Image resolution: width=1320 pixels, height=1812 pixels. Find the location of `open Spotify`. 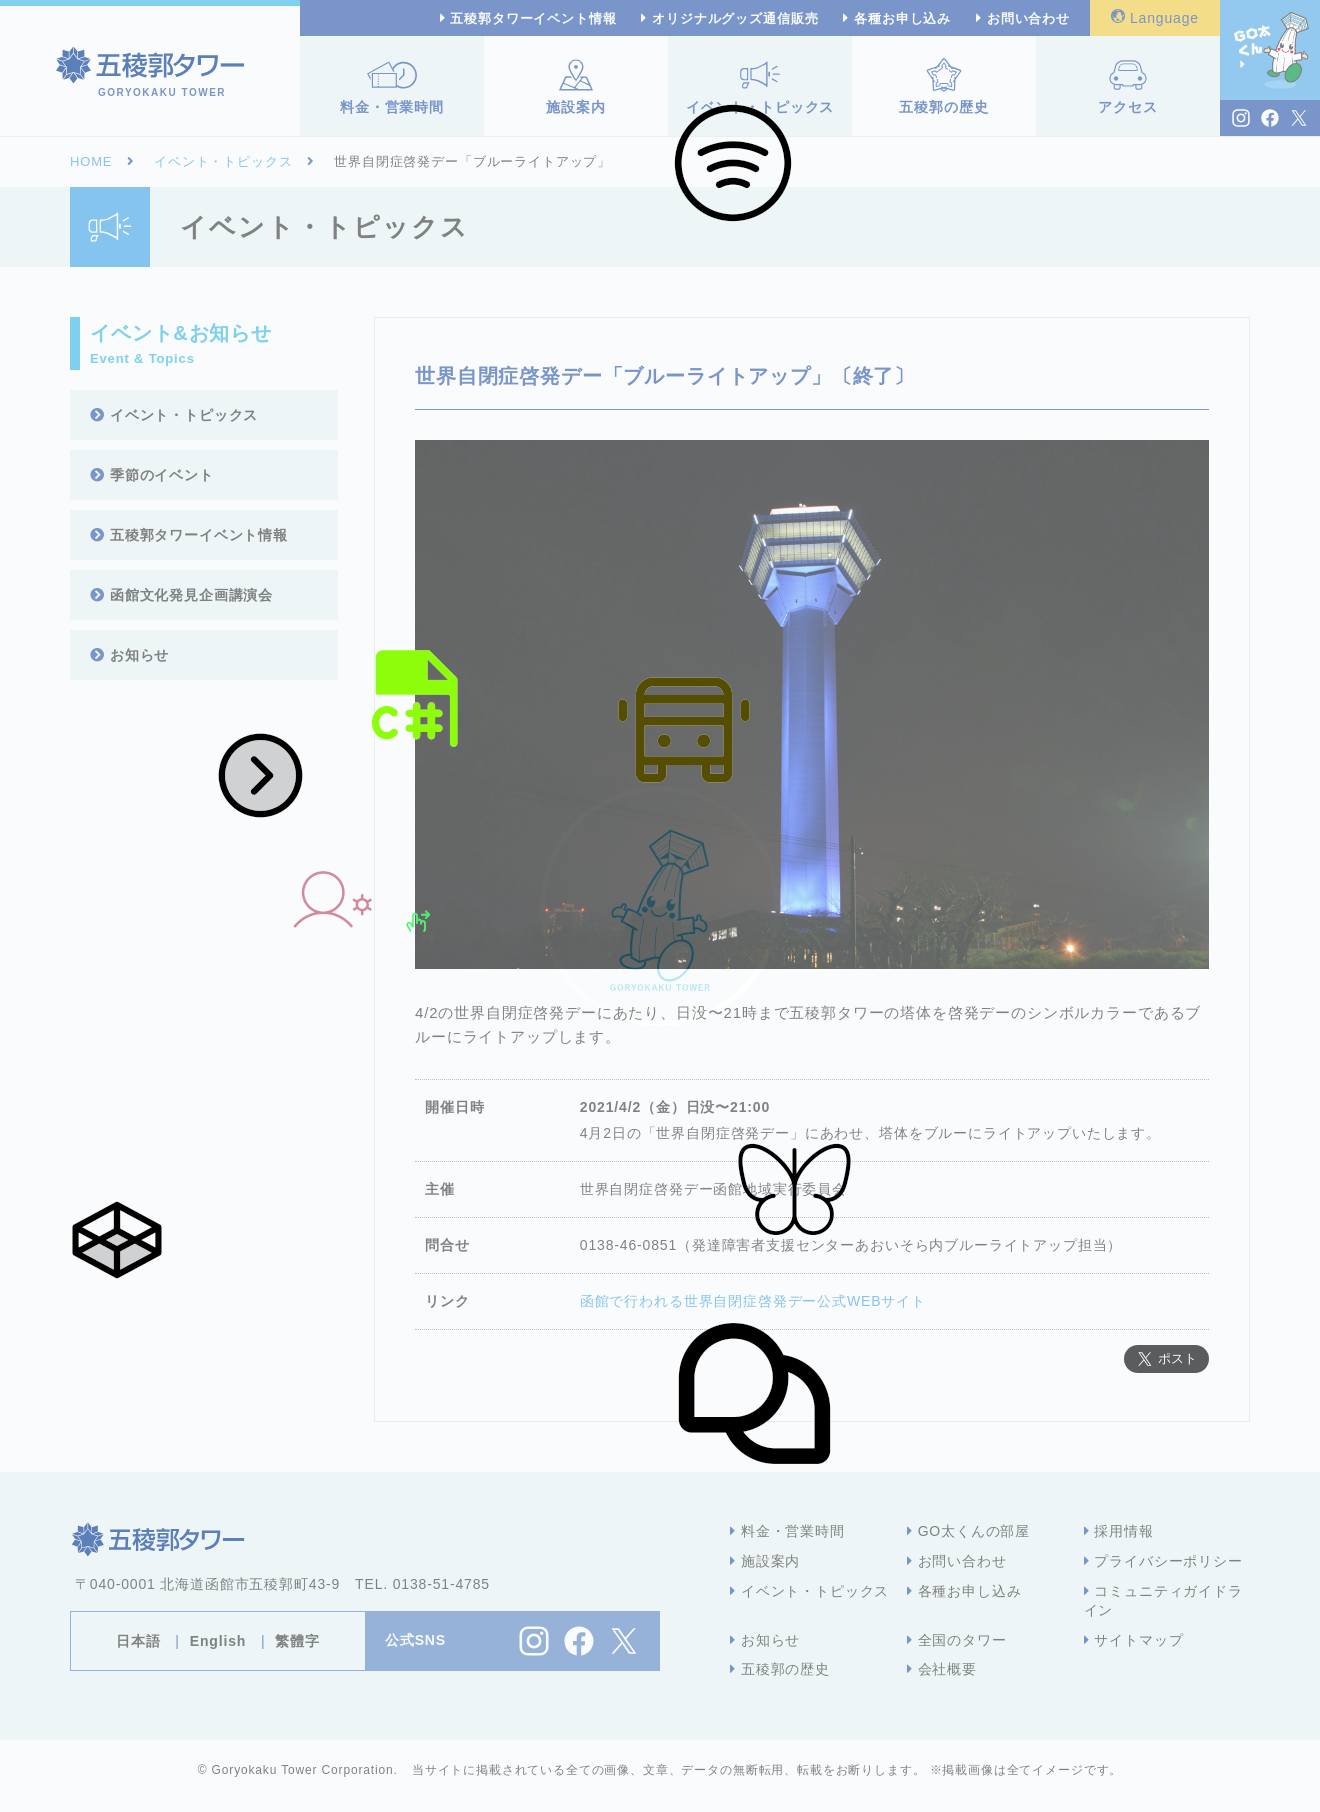

open Spotify is located at coordinates (733, 163).